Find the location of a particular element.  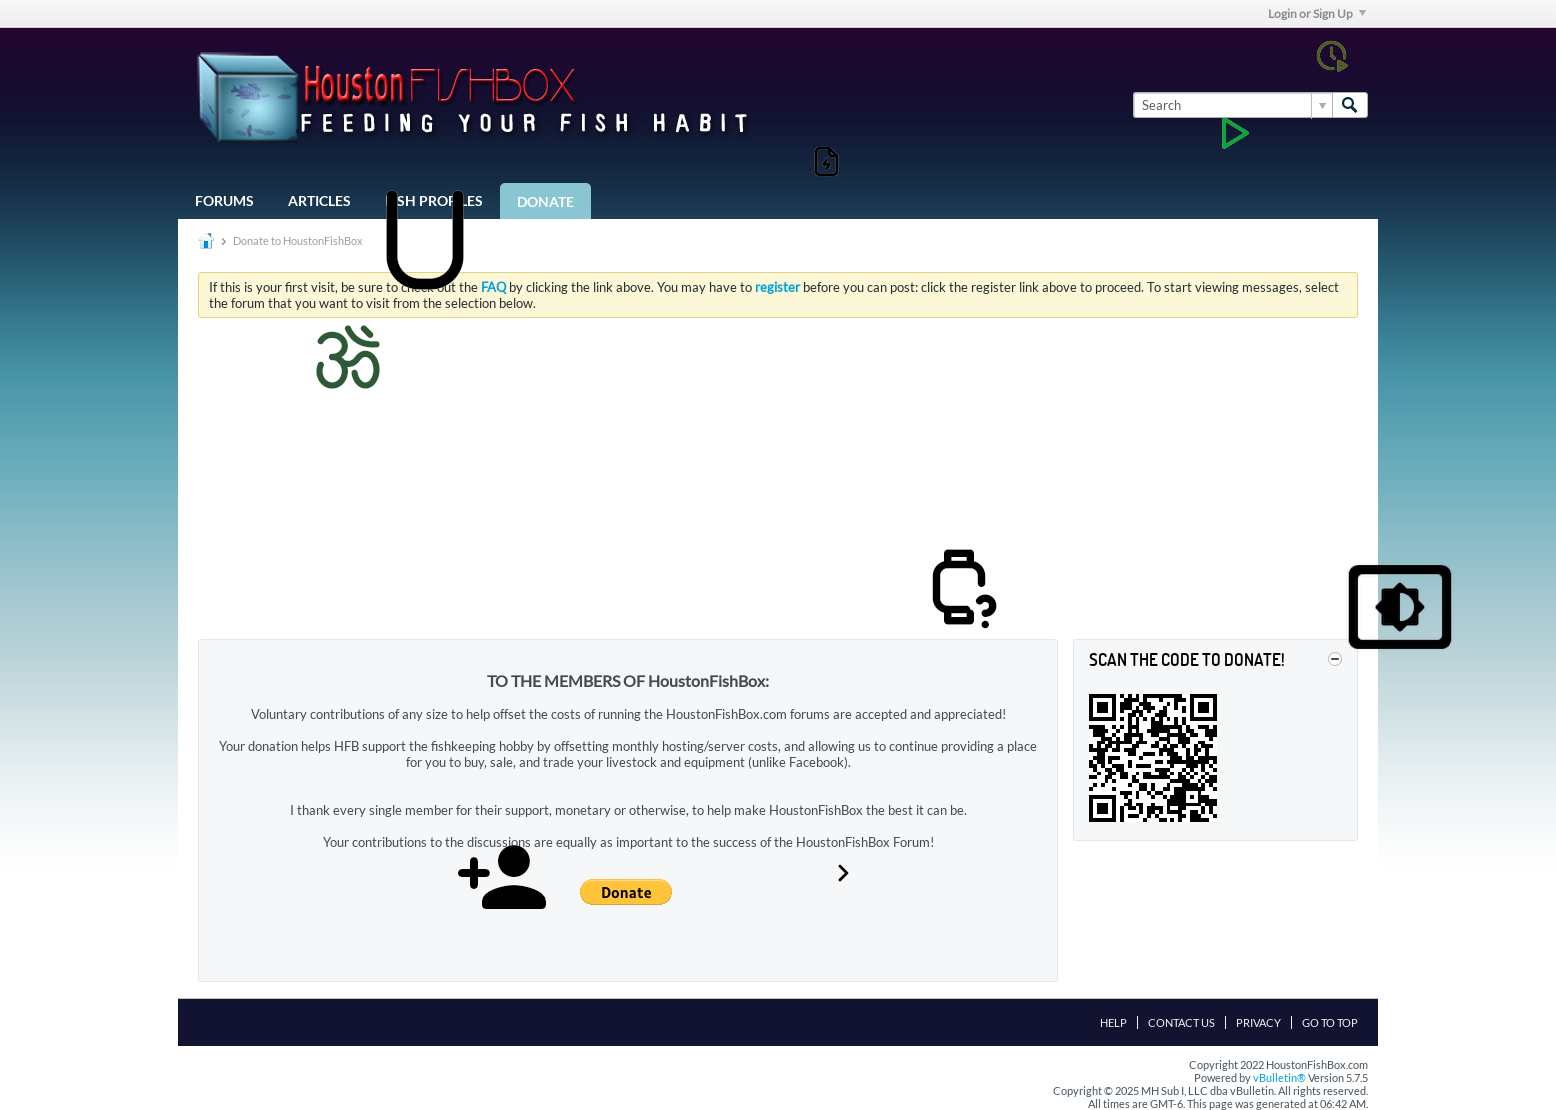

start a timer or scheduled task is located at coordinates (1331, 55).